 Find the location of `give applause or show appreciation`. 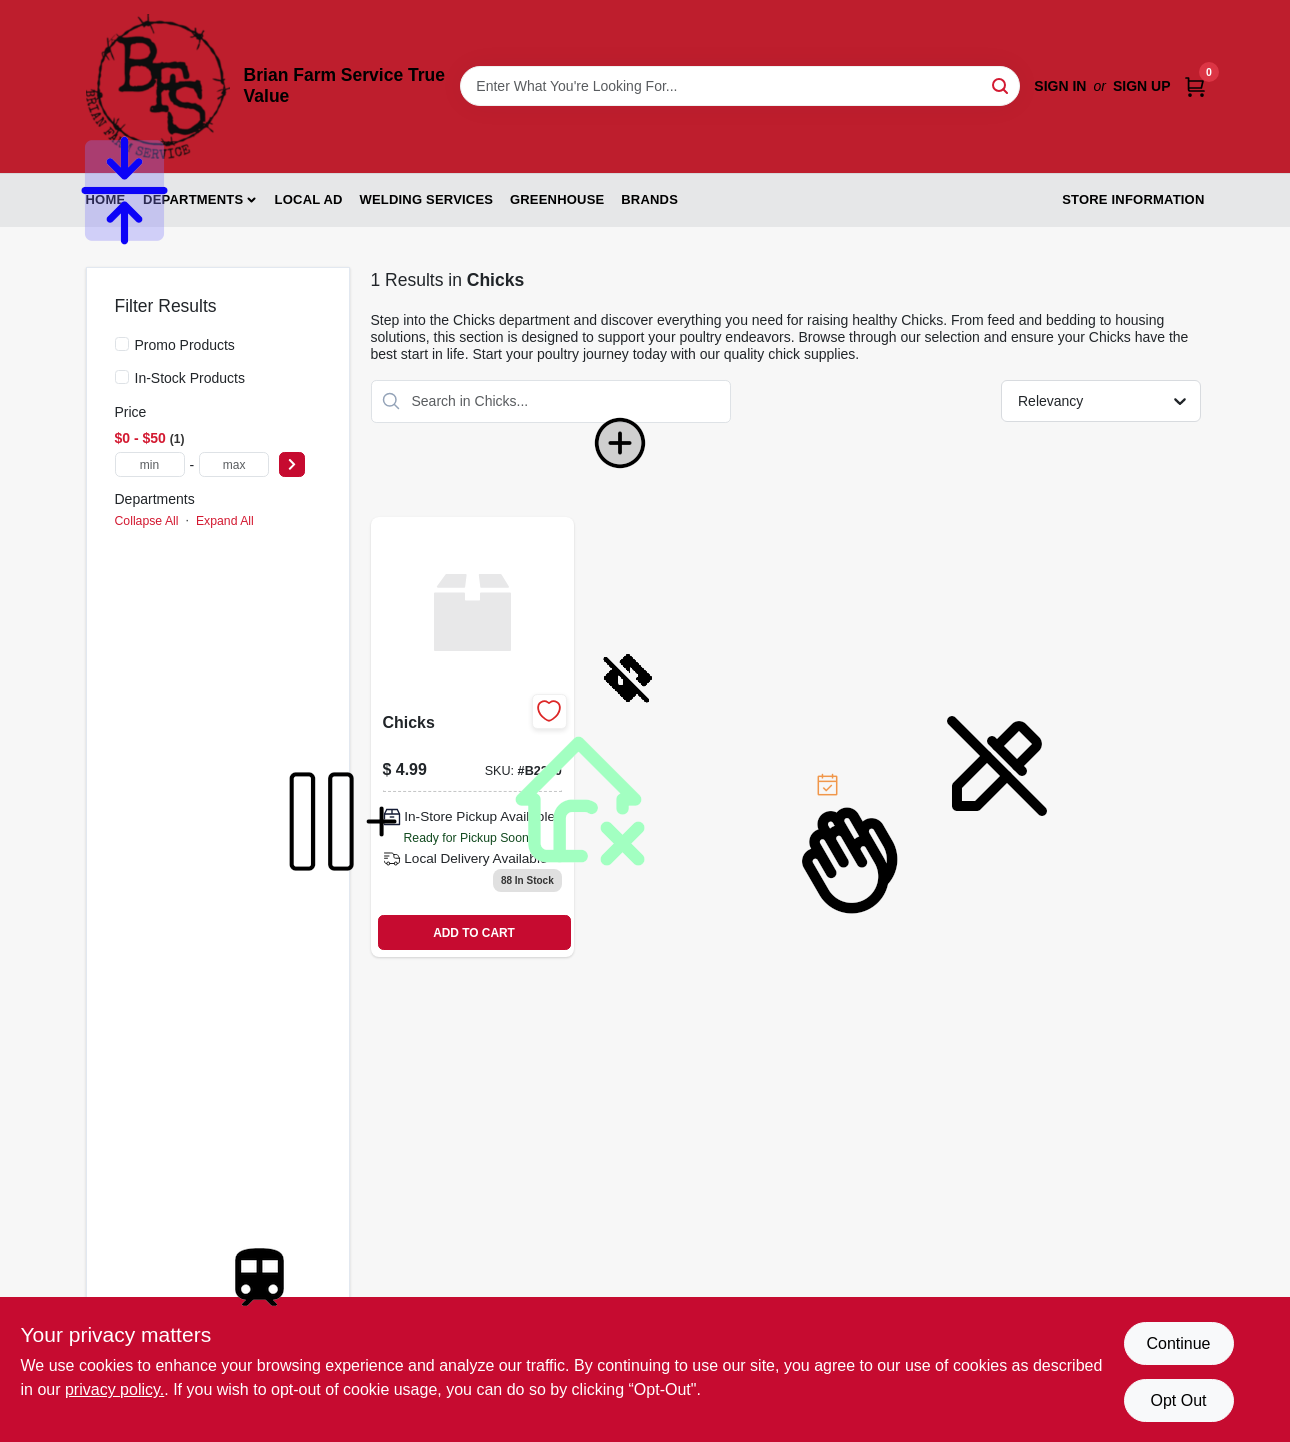

give applause or show appreciation is located at coordinates (851, 860).